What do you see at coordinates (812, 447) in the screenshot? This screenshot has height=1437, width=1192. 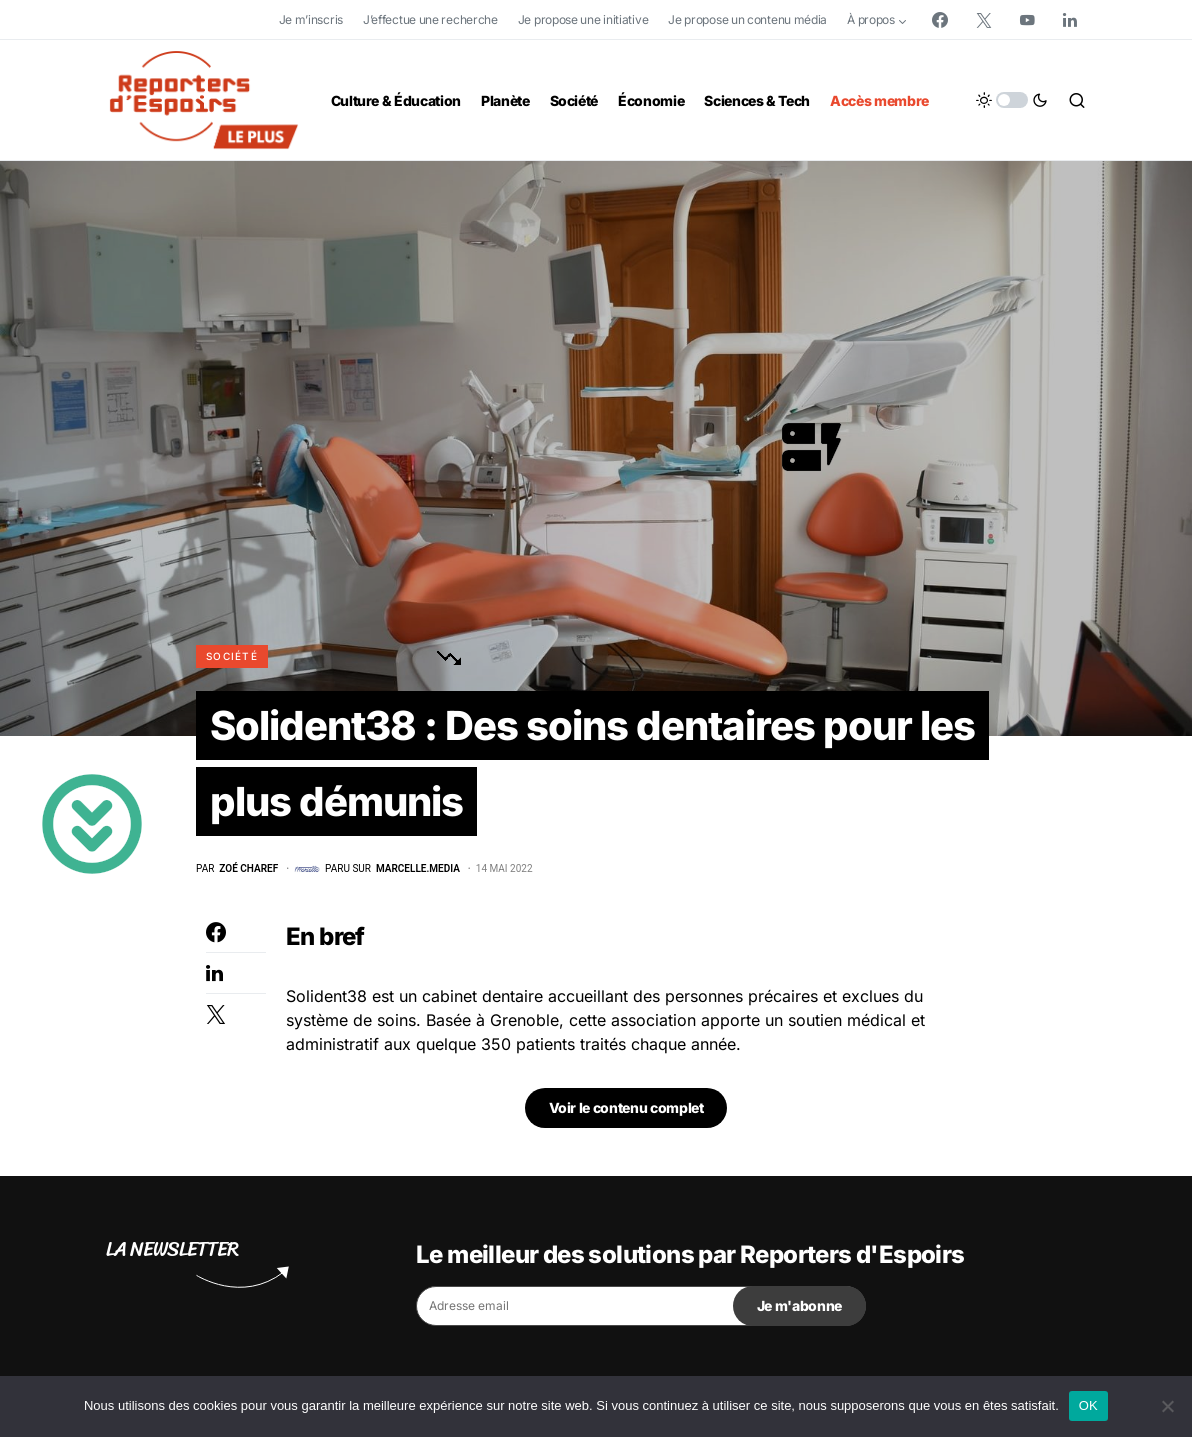 I see `access dynamic or auto-generated forms` at bounding box center [812, 447].